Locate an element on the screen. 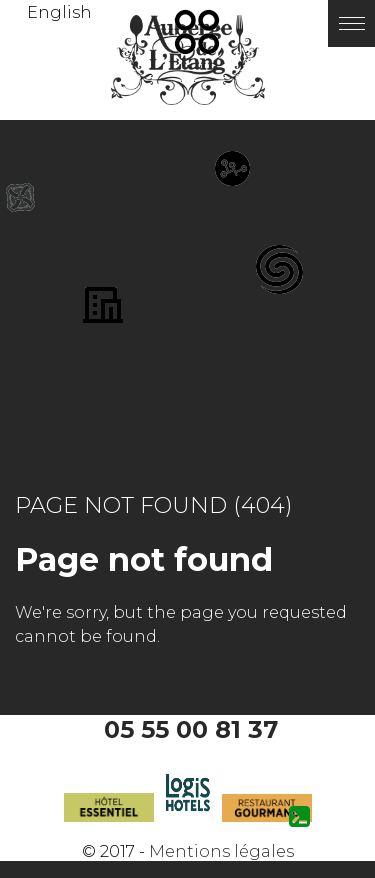 Image resolution: width=375 pixels, height=878 pixels. open app drawer or menu is located at coordinates (197, 32).